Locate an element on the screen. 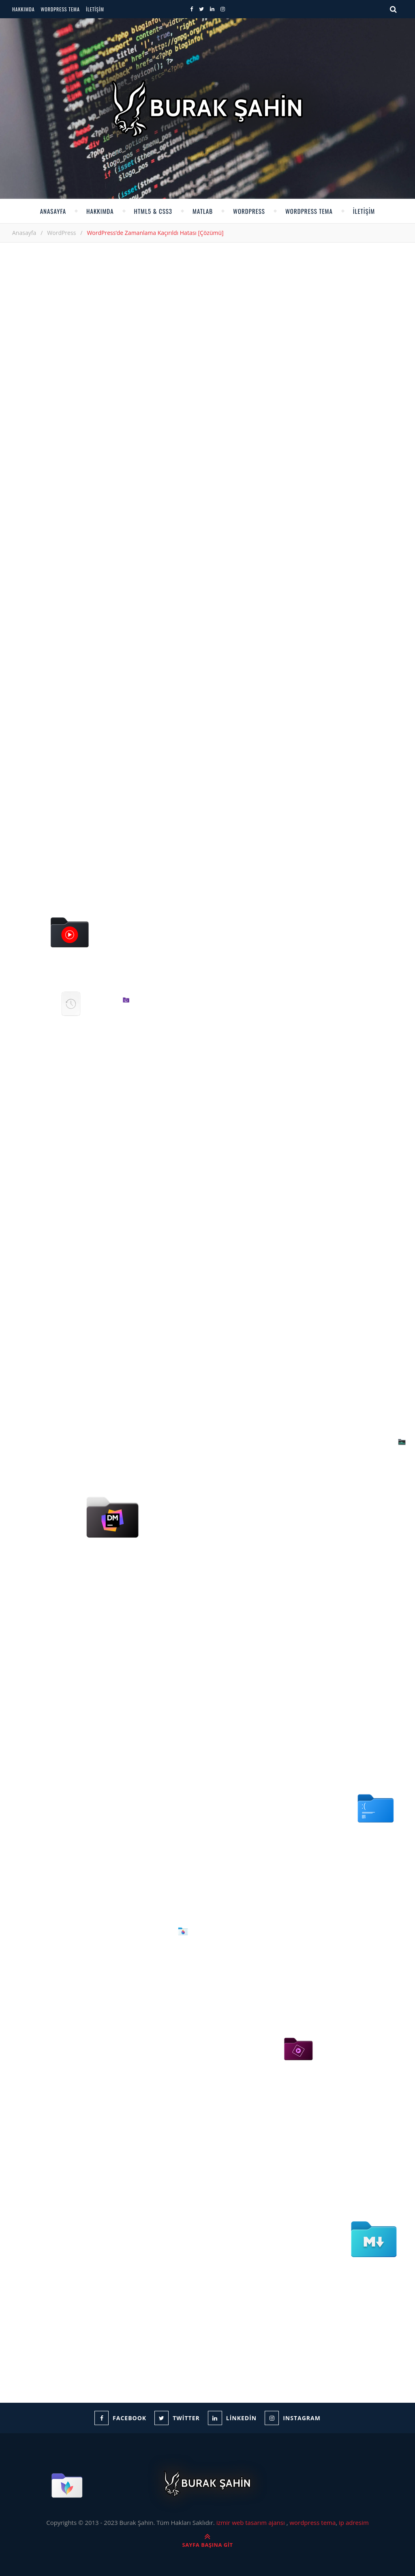 Image resolution: width=415 pixels, height=2576 pixels. folder containing system crash logs or error reports is located at coordinates (375, 1809).